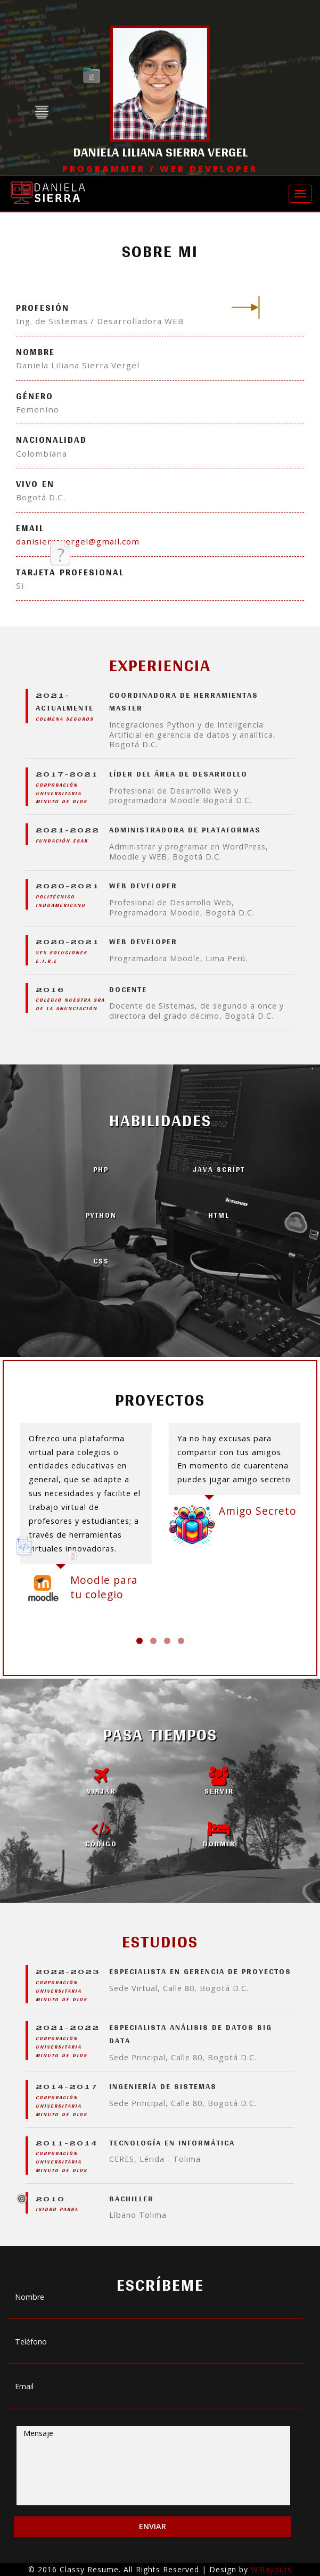 The width and height of the screenshot is (320, 2576). I want to click on view file properties and settings, so click(22, 2199).